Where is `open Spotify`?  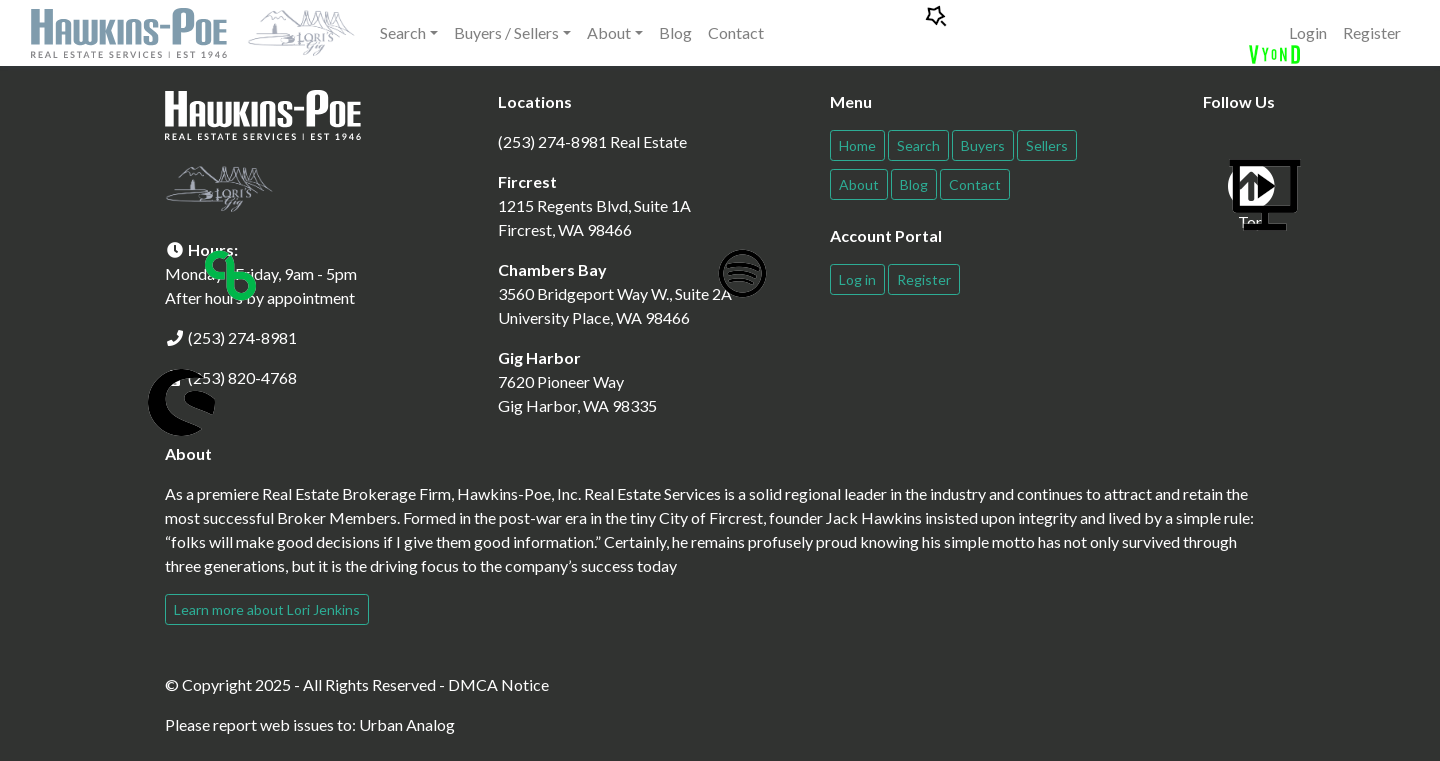
open Spotify is located at coordinates (742, 273).